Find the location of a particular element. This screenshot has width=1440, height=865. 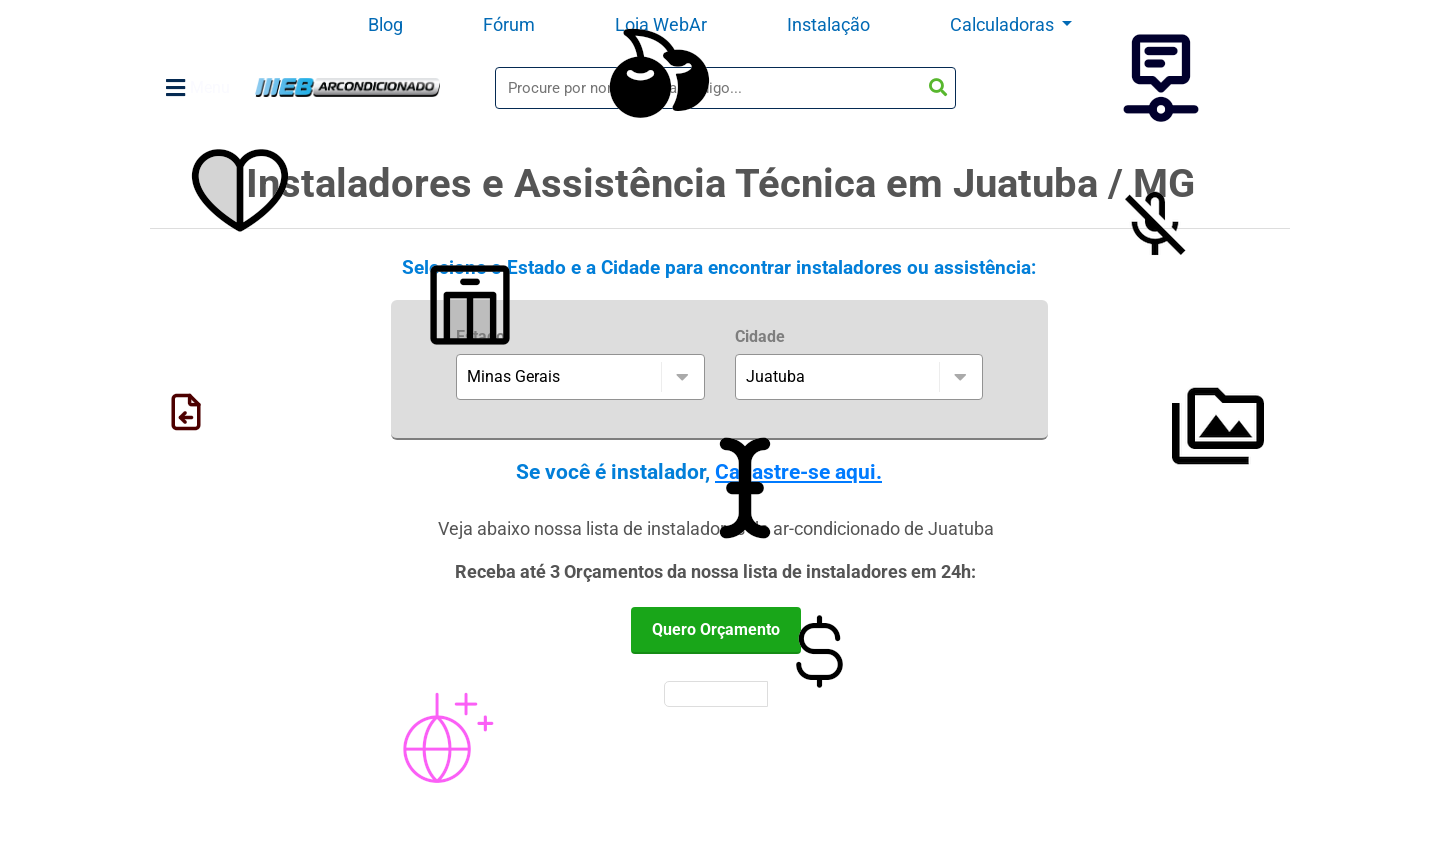

view pricing or payment options is located at coordinates (819, 651).